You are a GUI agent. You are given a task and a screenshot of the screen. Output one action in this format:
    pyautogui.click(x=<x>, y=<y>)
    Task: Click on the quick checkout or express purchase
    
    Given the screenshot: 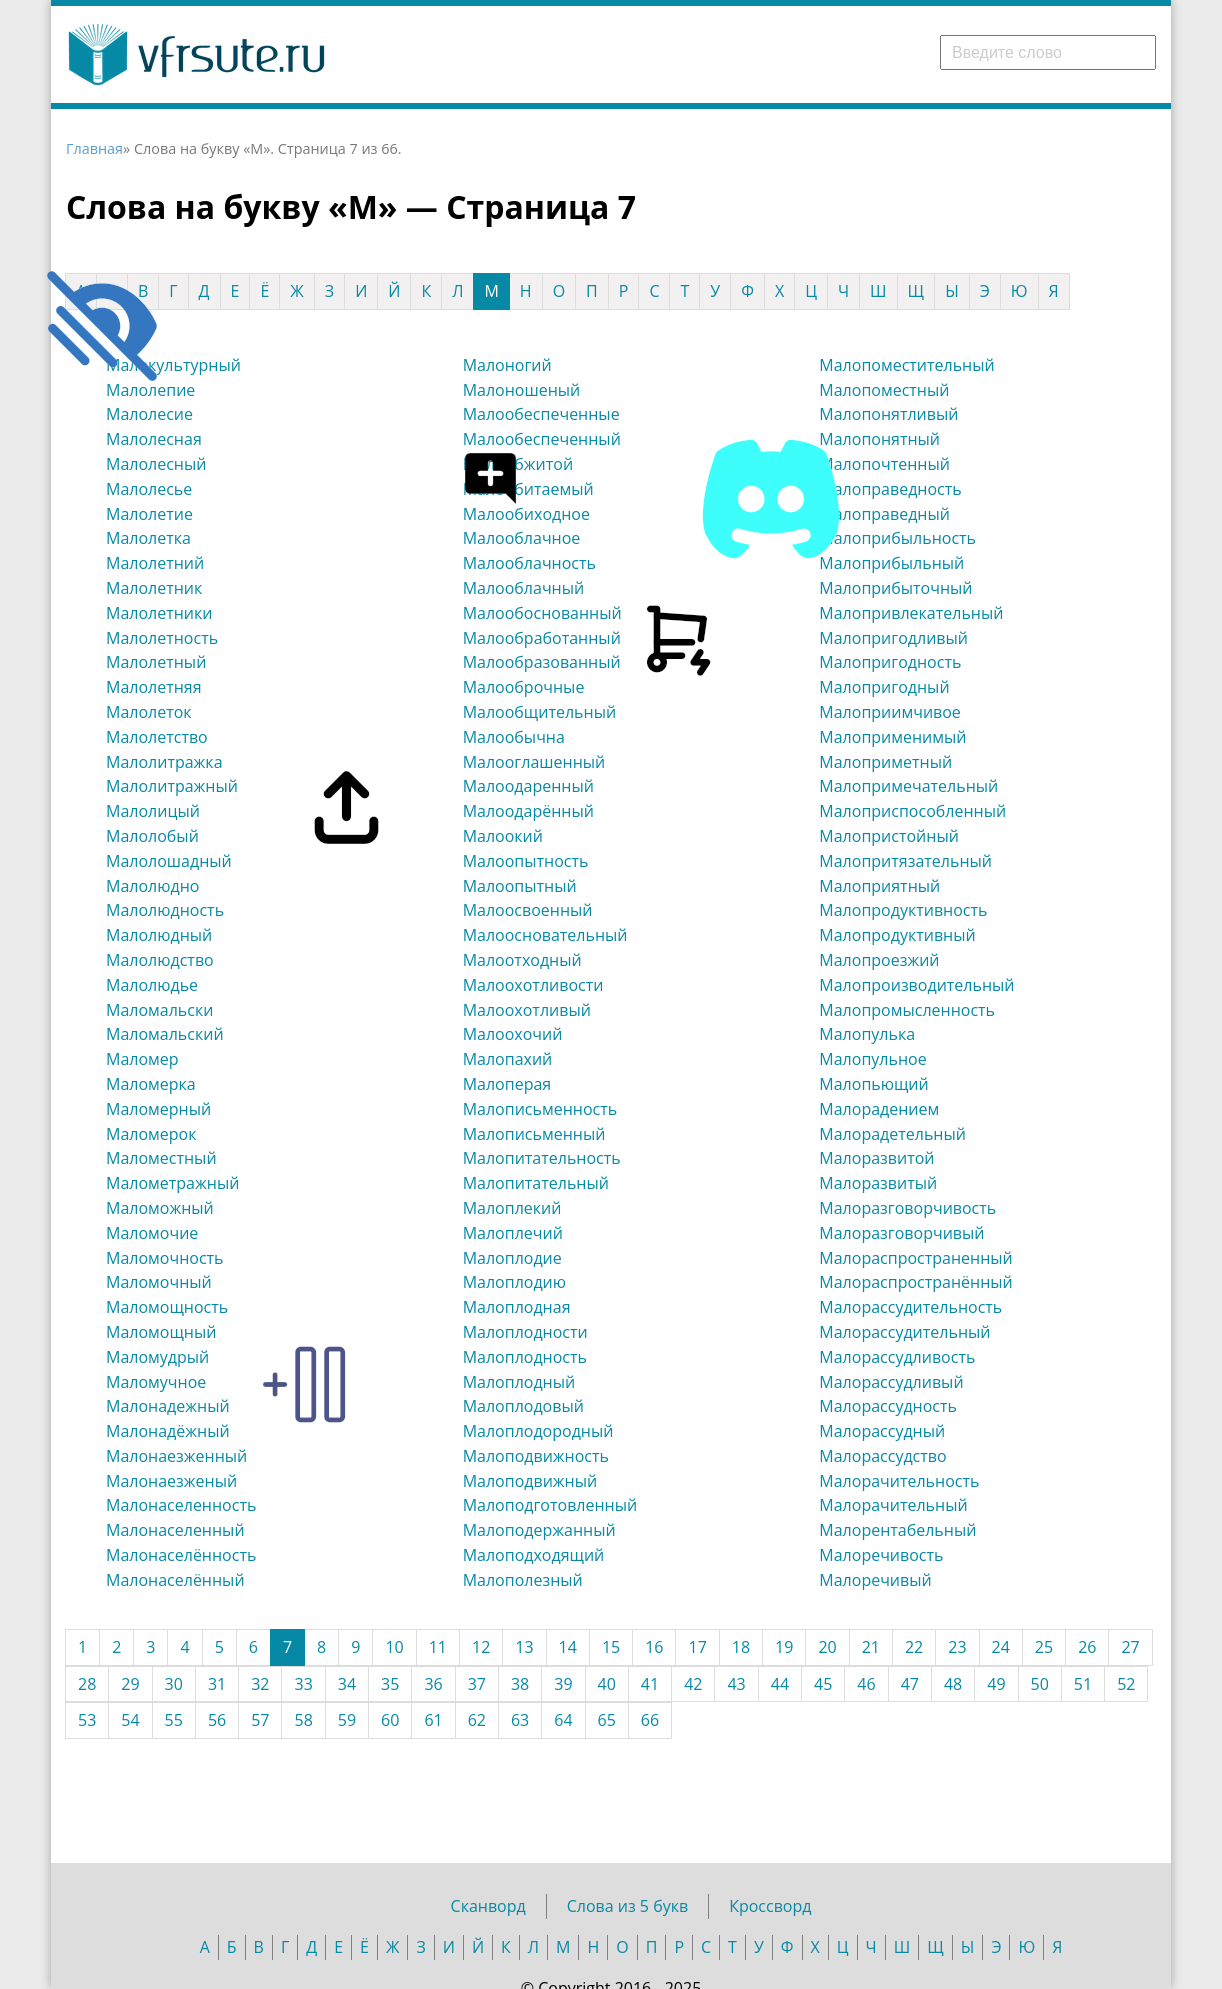 What is the action you would take?
    pyautogui.click(x=677, y=639)
    